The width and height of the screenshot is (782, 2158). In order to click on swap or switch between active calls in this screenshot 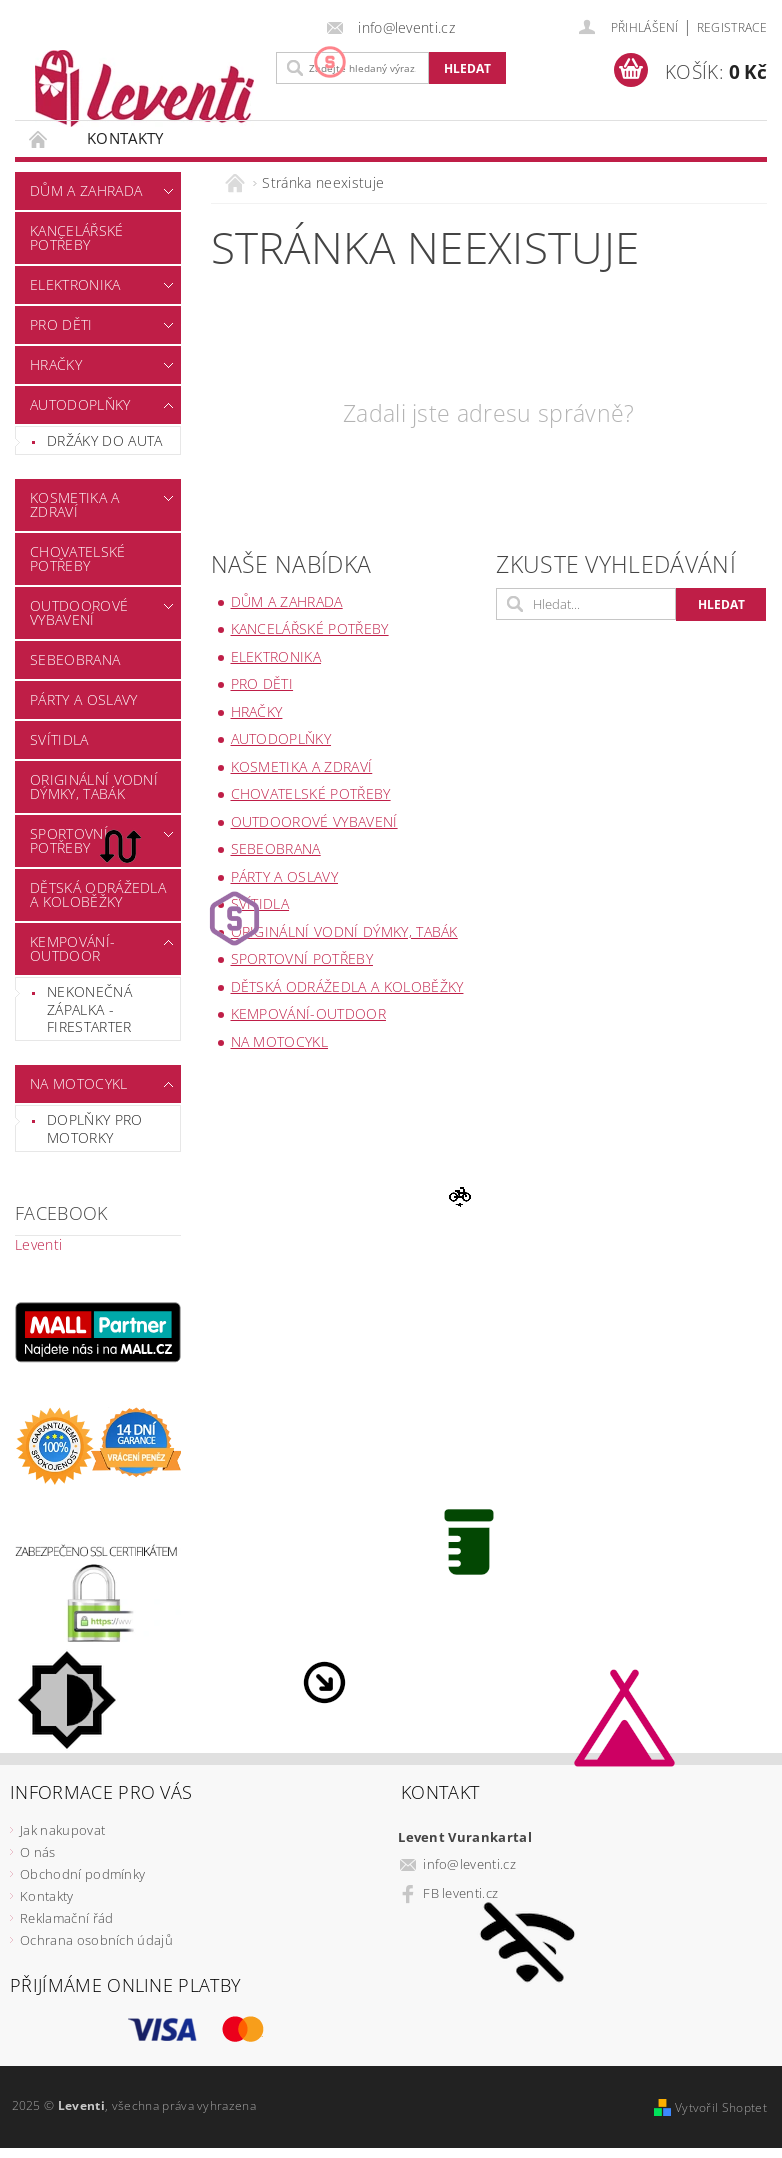, I will do `click(120, 847)`.